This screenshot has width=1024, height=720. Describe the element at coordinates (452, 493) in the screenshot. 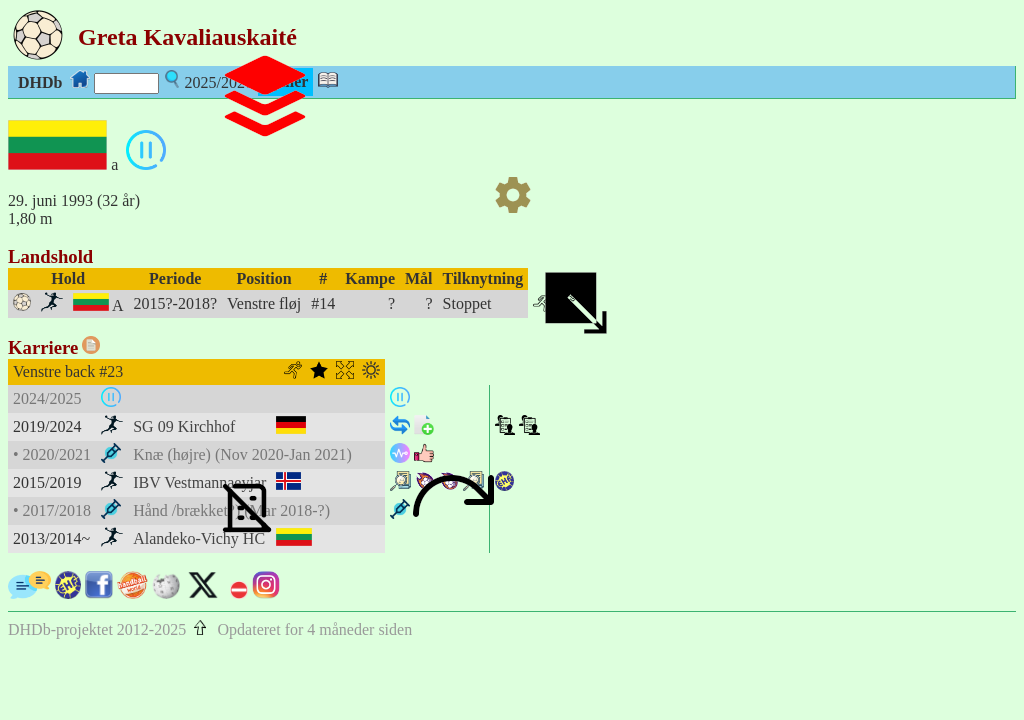

I see `redo last action` at that location.